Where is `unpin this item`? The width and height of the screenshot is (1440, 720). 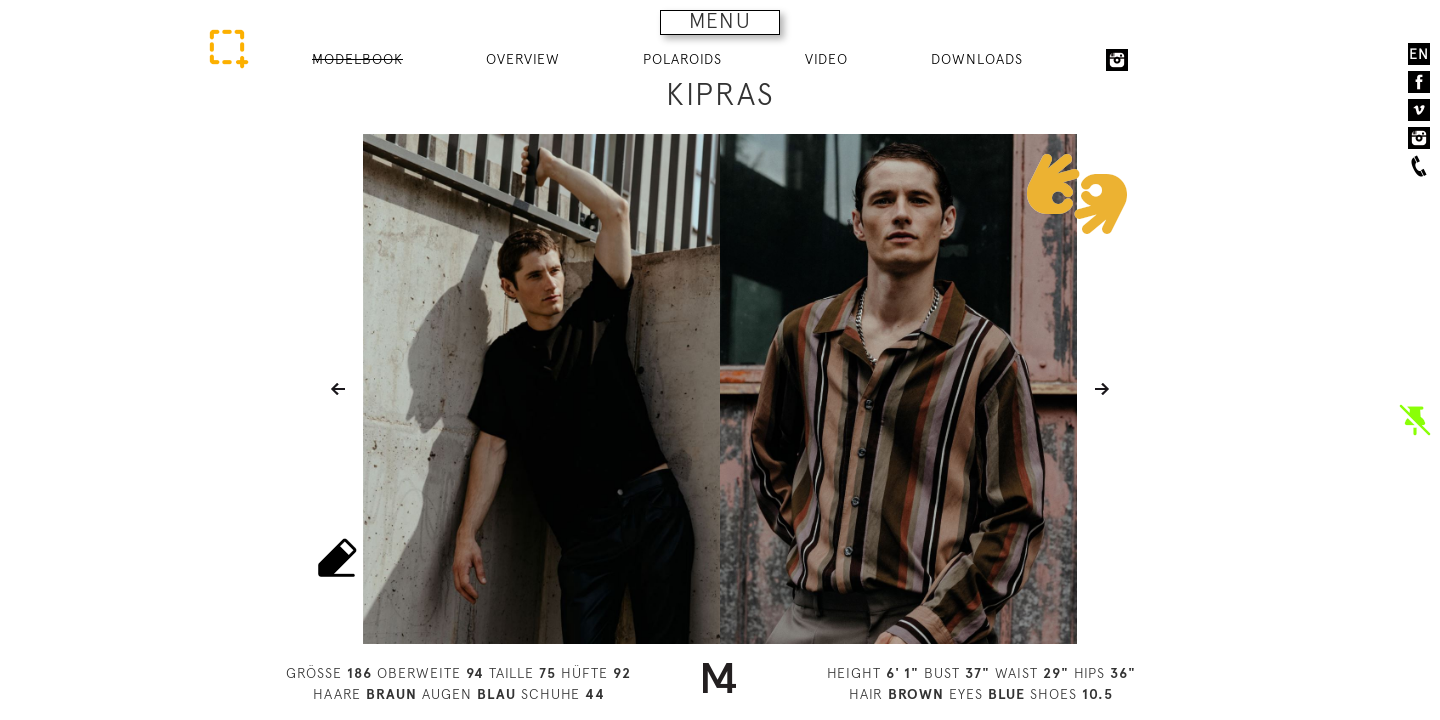 unpin this item is located at coordinates (1415, 420).